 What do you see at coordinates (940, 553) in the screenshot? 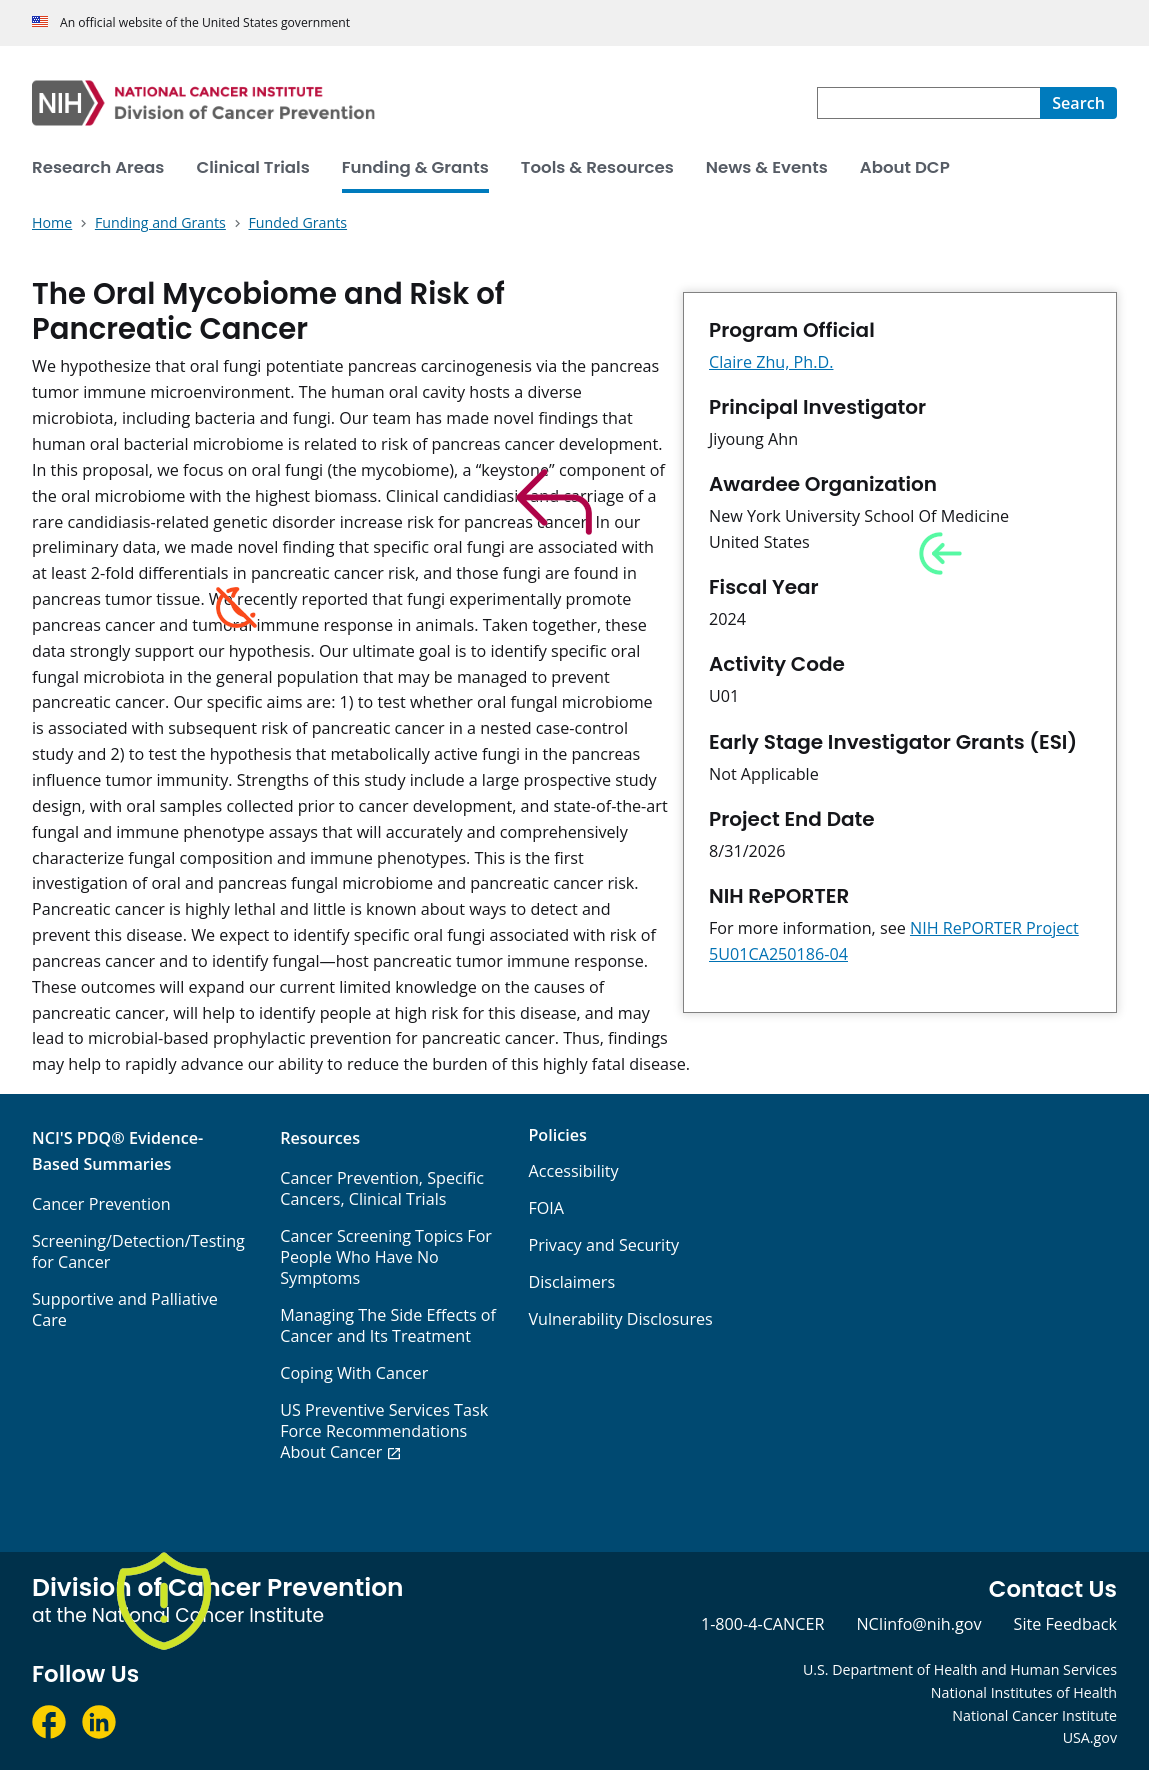
I see `return to previous screen` at bounding box center [940, 553].